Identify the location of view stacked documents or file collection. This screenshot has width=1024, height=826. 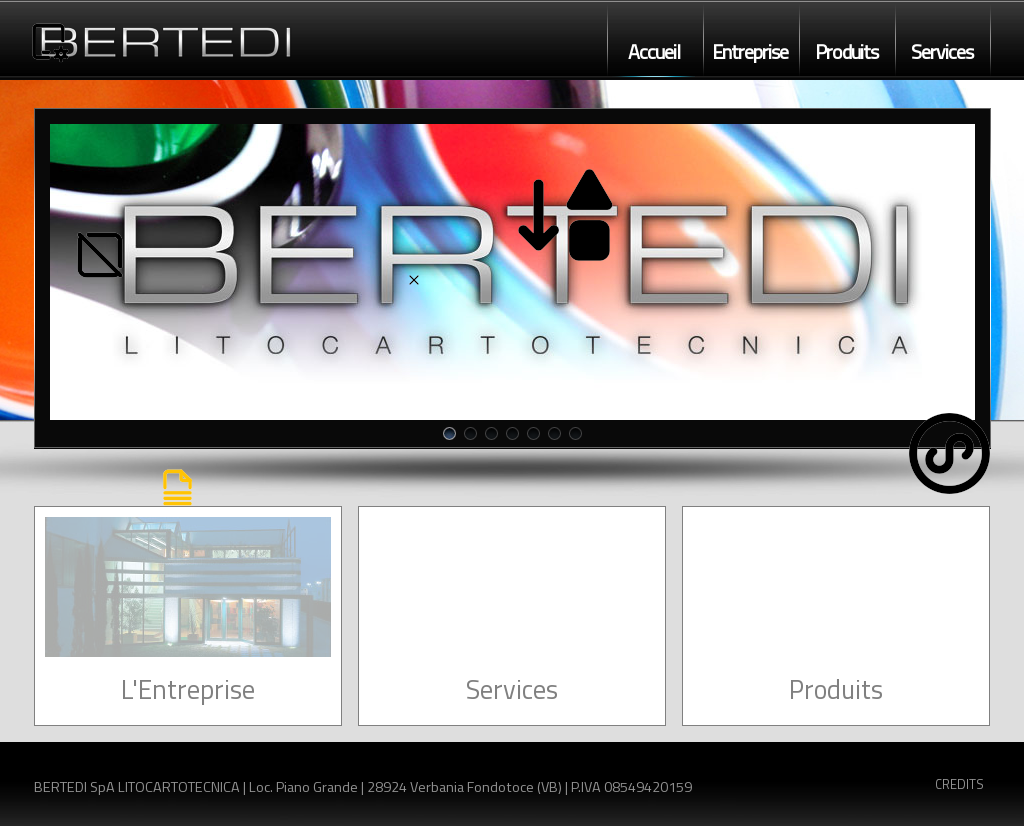
(177, 487).